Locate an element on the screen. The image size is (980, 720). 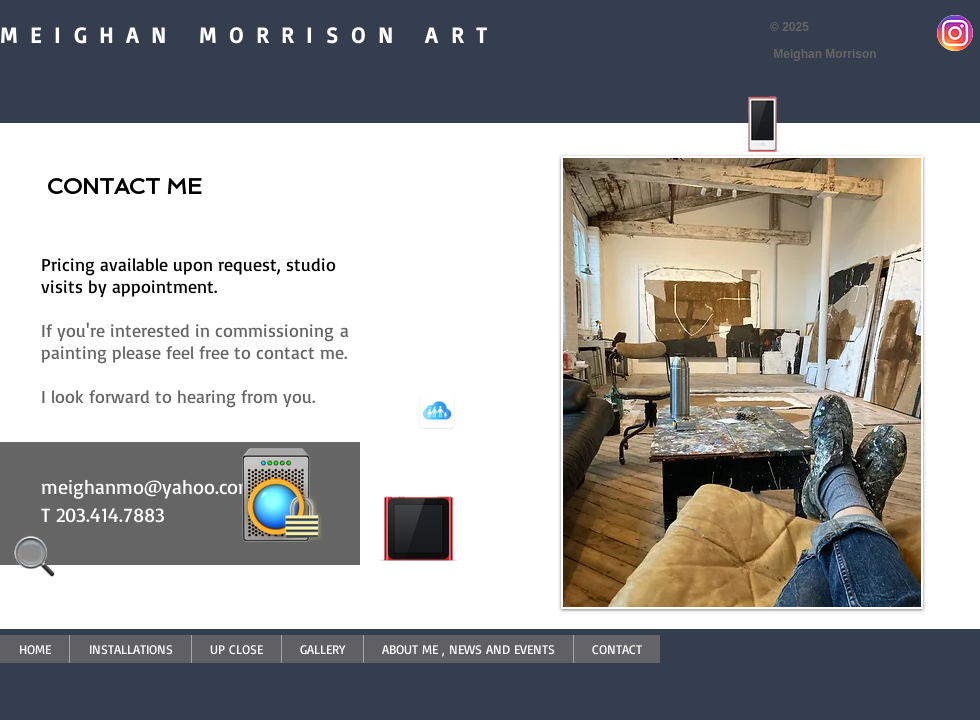
access family sharing settings is located at coordinates (437, 411).